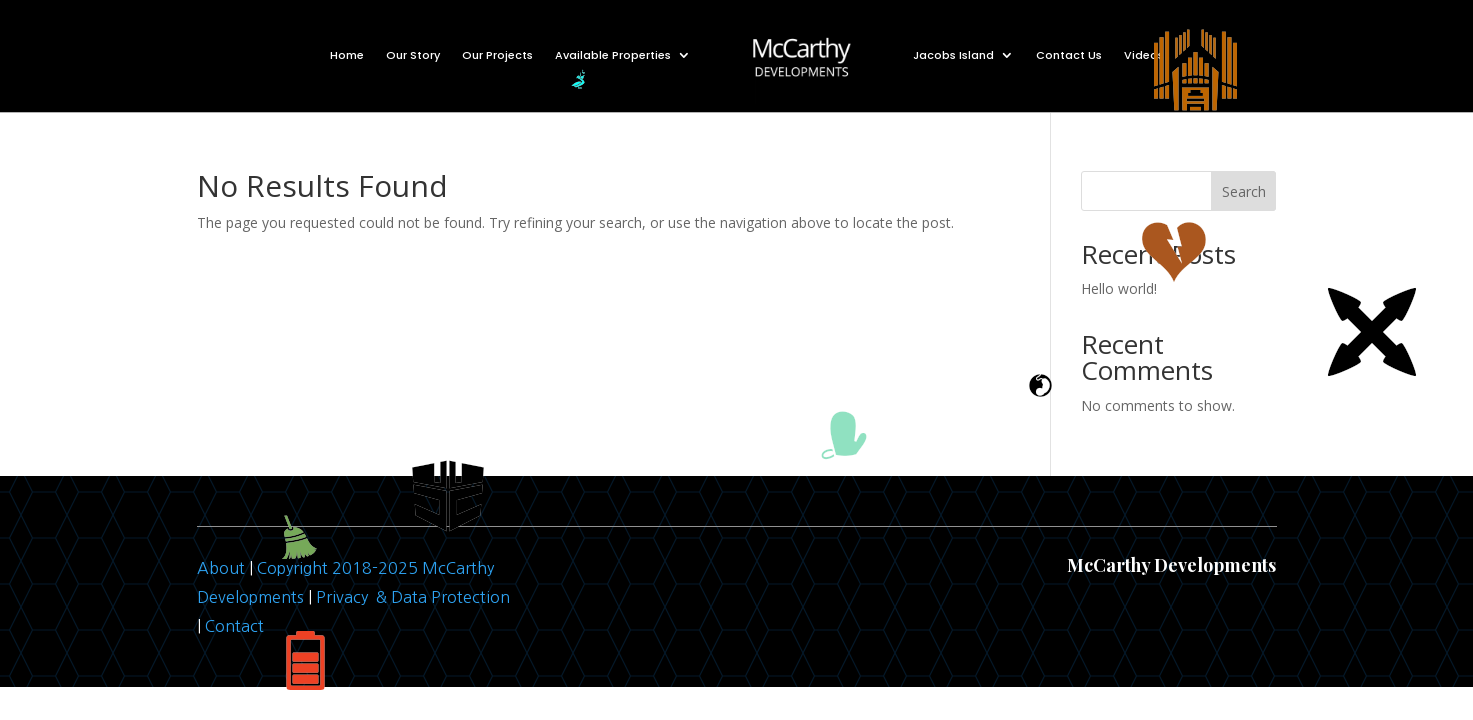  I want to click on indicates pregnancy or fetal development stage, so click(1040, 385).